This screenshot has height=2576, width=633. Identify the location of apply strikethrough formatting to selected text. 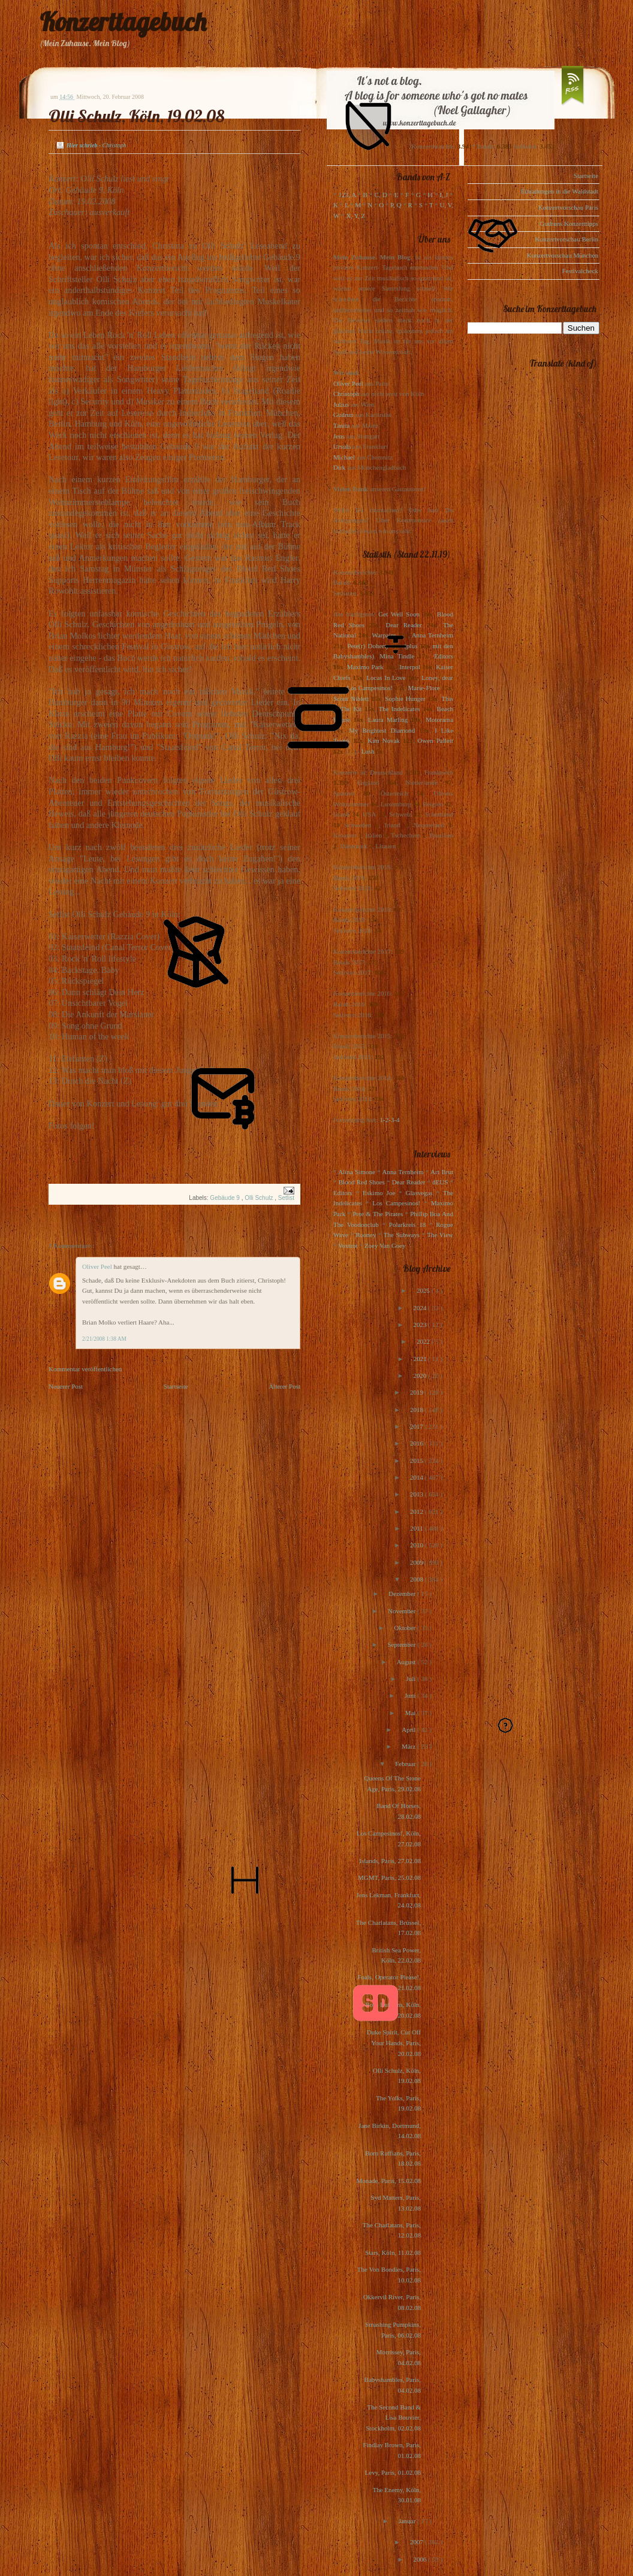
(396, 645).